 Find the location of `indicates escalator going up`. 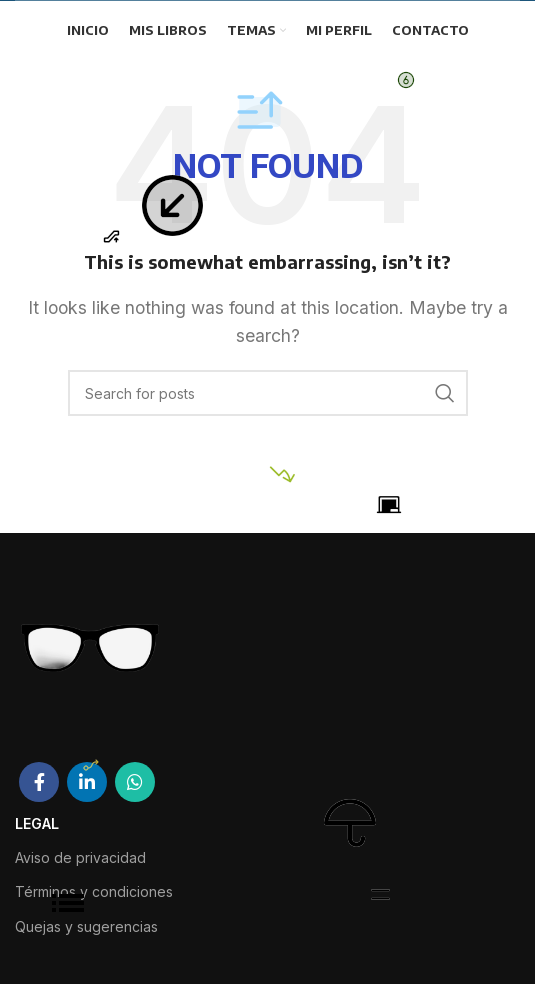

indicates escalator going up is located at coordinates (111, 236).